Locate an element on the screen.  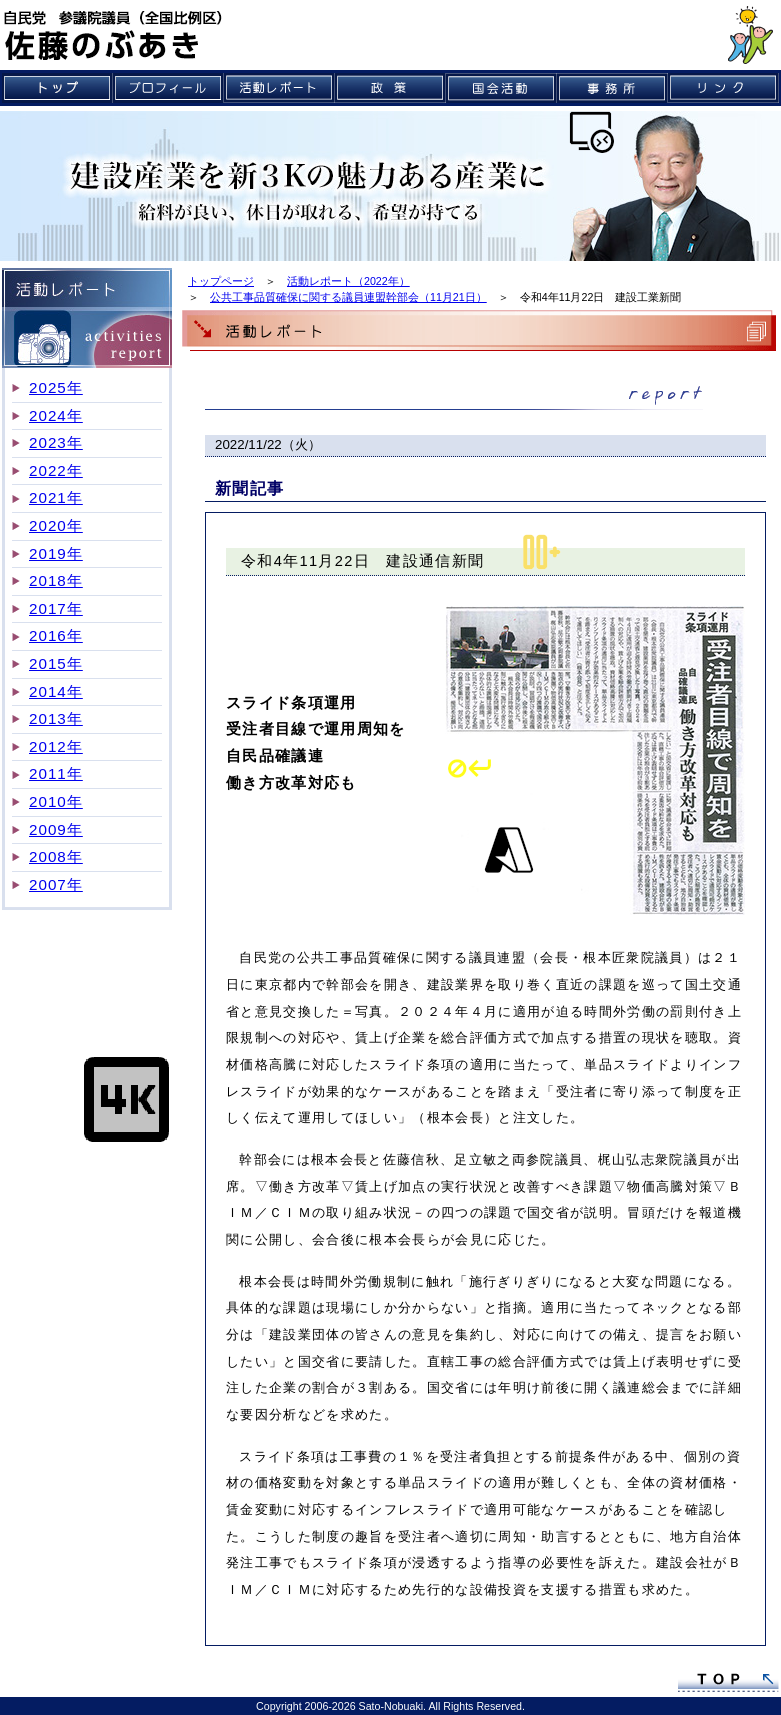
add a new column to the right is located at coordinates (539, 552).